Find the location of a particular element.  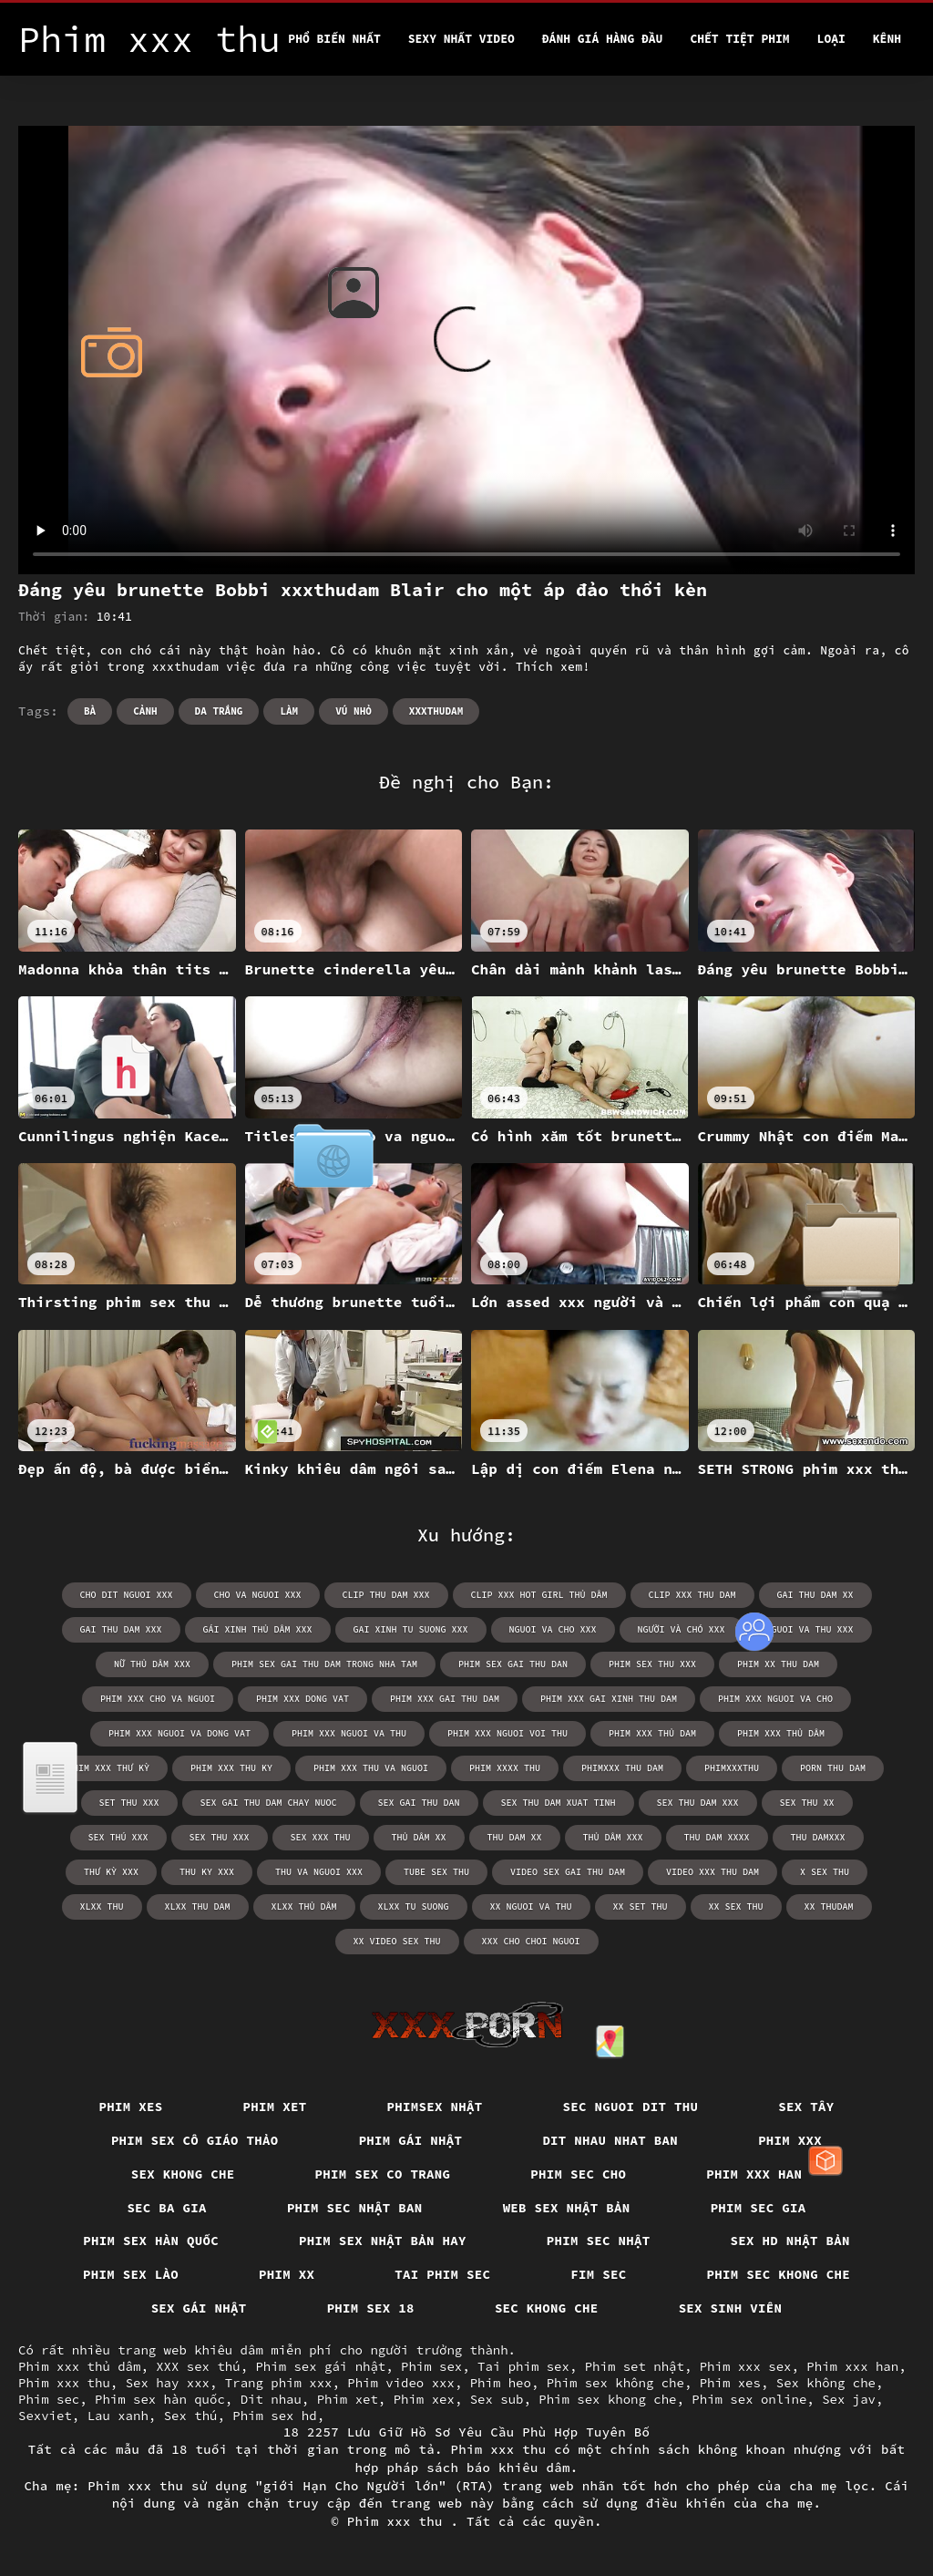

folder containing HTML or web-related files is located at coordinates (333, 1156).